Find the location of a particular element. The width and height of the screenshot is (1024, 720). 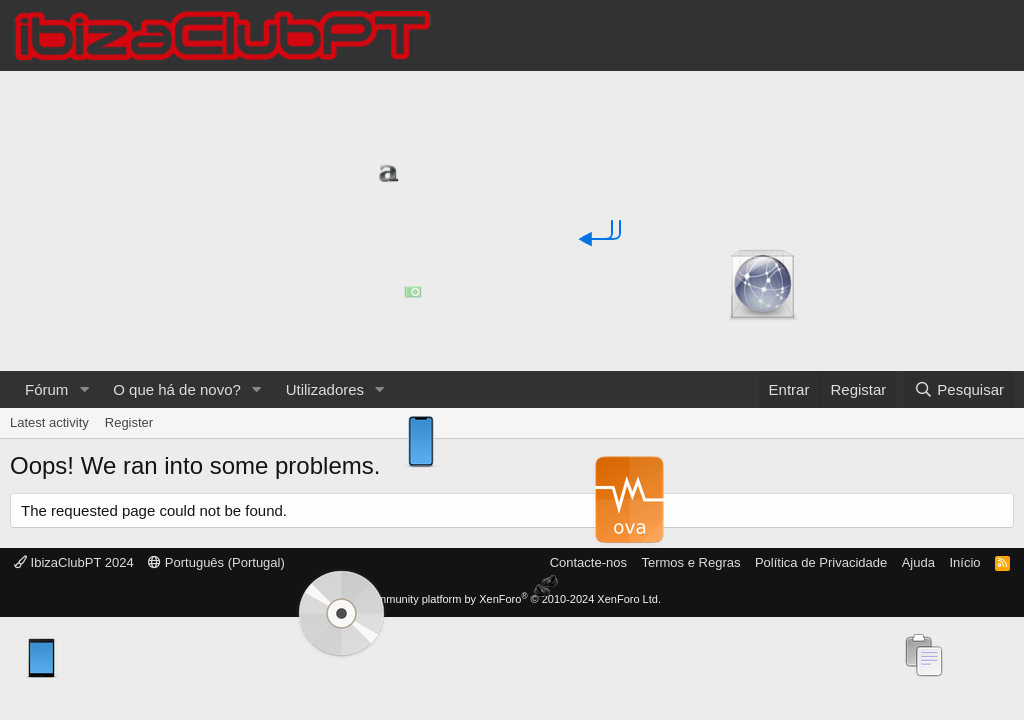

connect to a network file server is located at coordinates (763, 285).